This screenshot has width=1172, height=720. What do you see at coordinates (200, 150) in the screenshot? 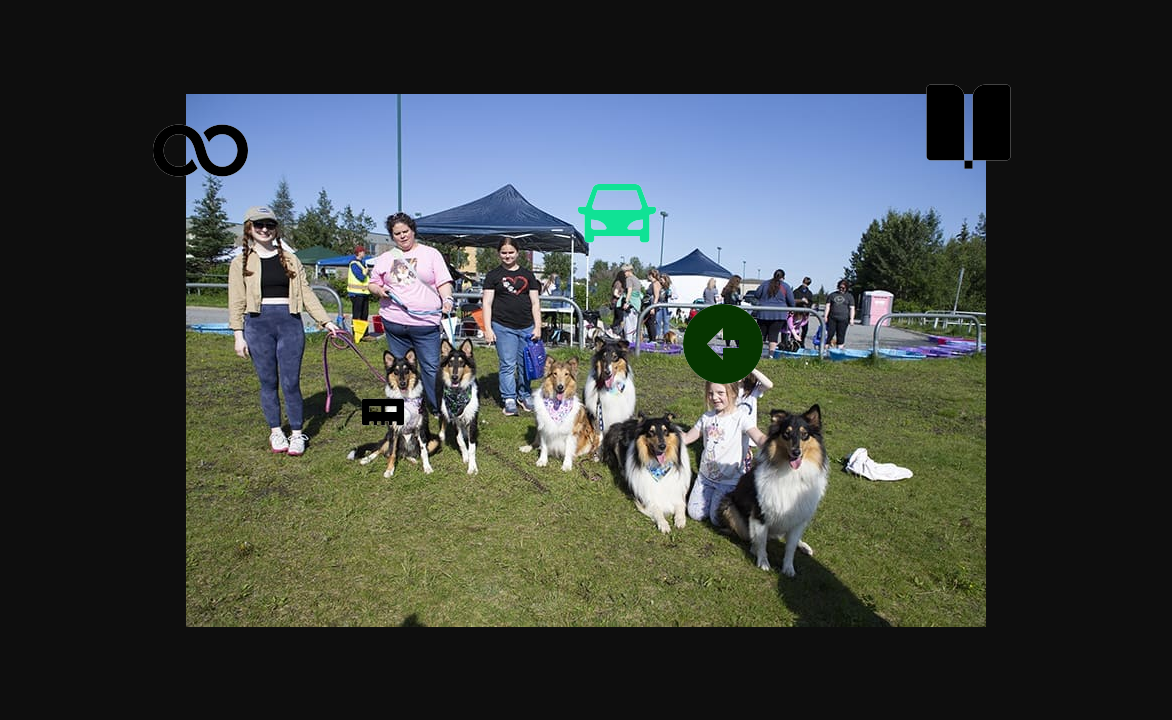
I see `Elegoo brand logo` at bounding box center [200, 150].